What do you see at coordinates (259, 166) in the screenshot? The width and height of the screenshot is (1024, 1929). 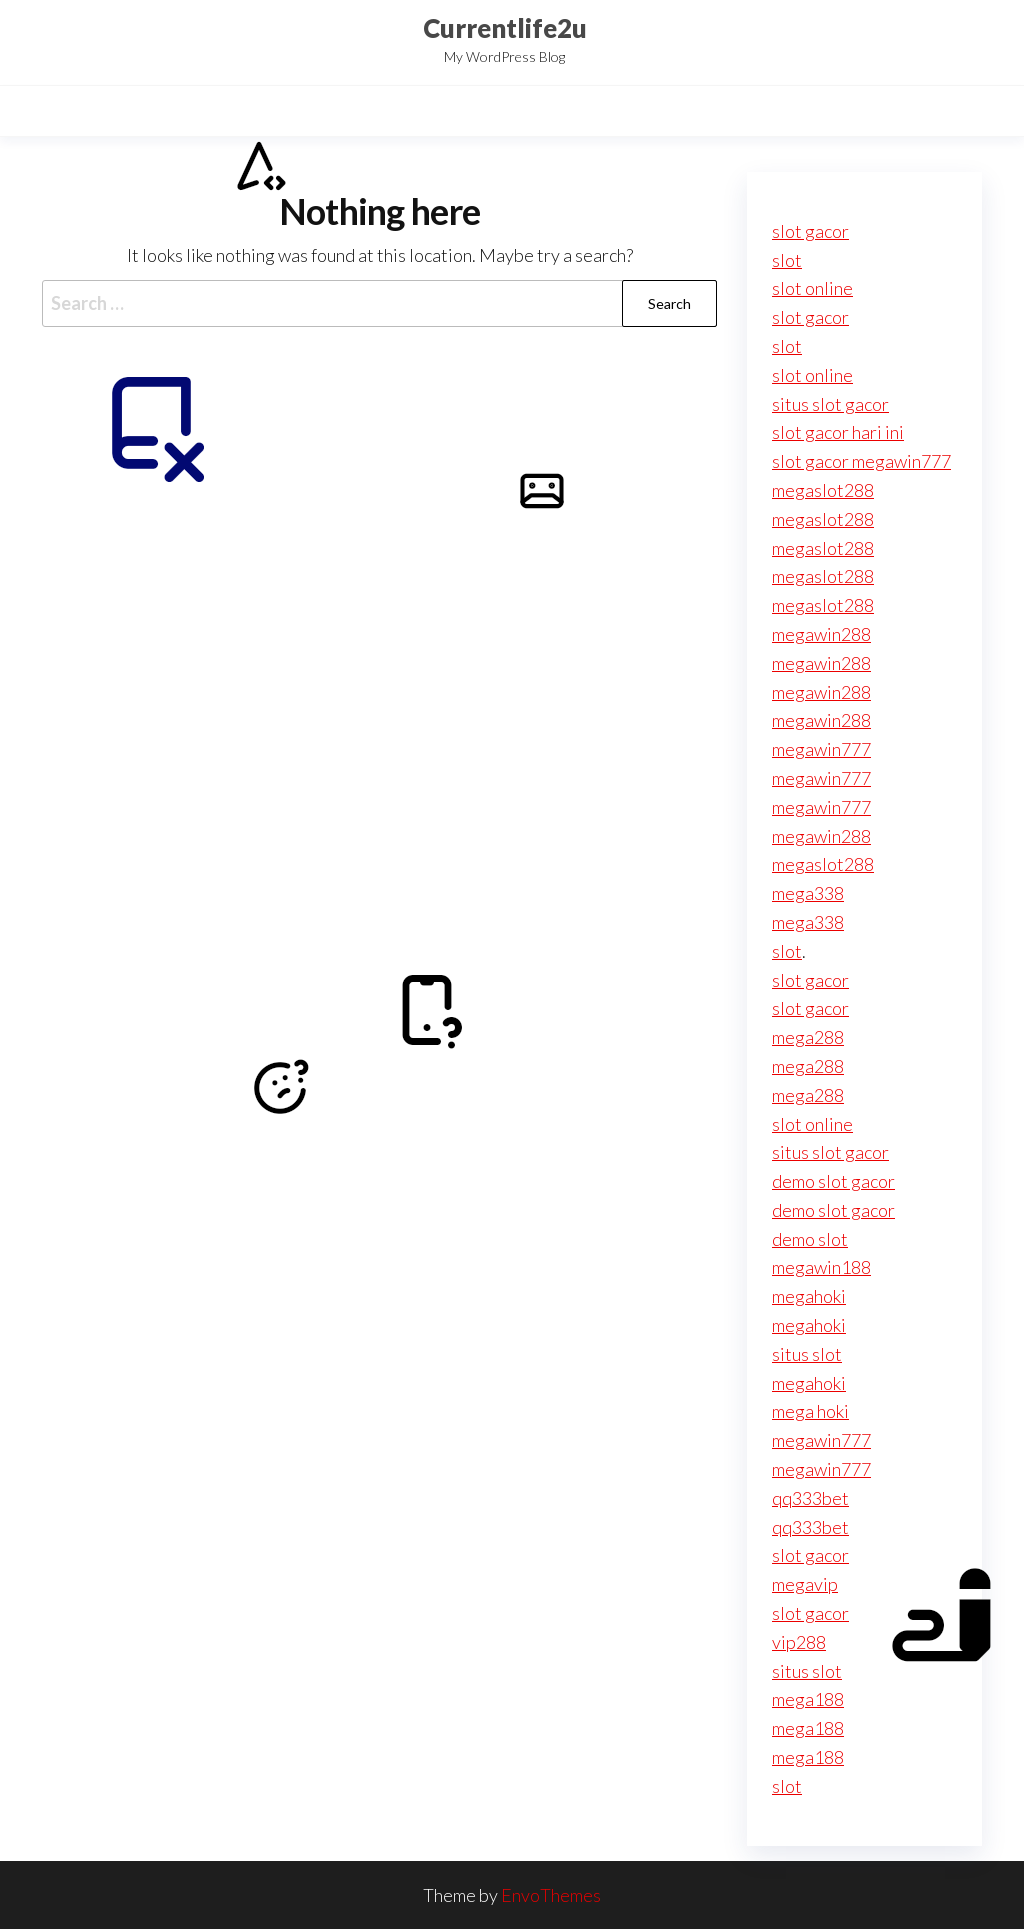 I see `access navigation code or routing scripts` at bounding box center [259, 166].